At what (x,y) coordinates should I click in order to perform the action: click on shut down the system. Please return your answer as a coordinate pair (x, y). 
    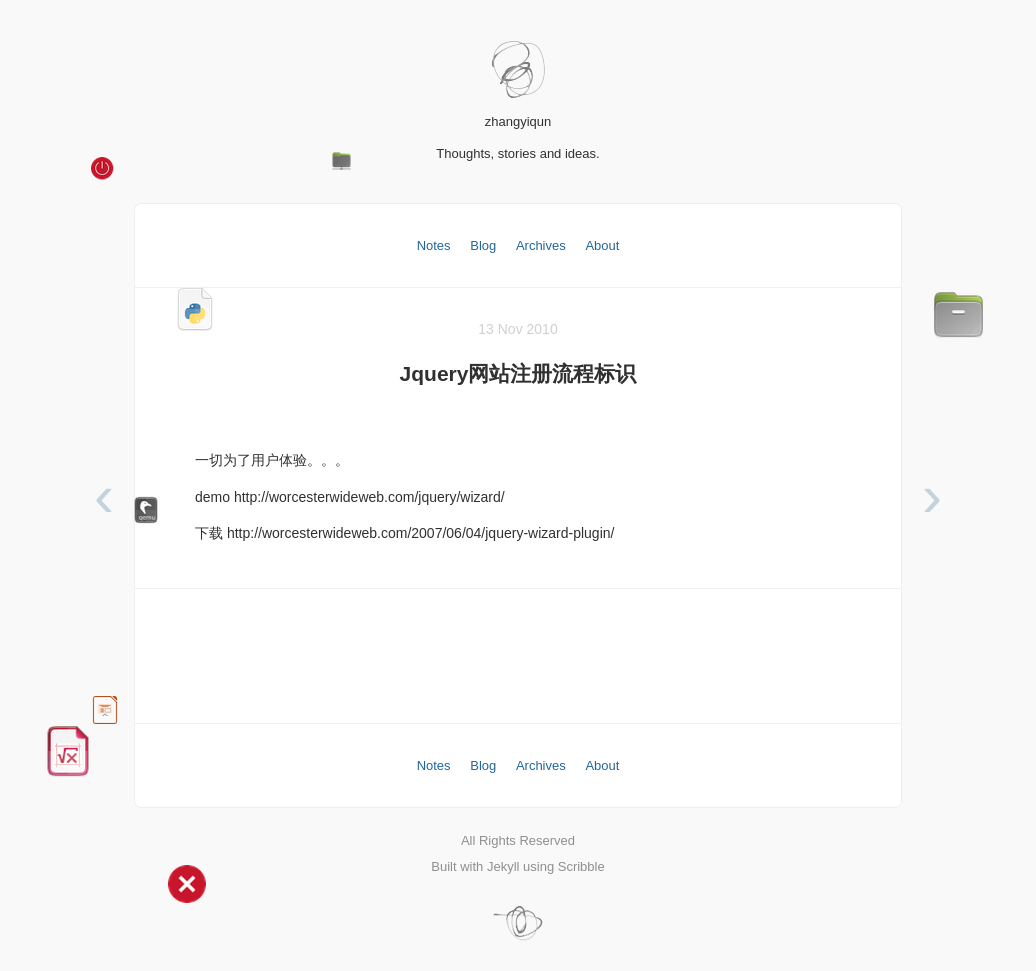
    Looking at the image, I should click on (102, 168).